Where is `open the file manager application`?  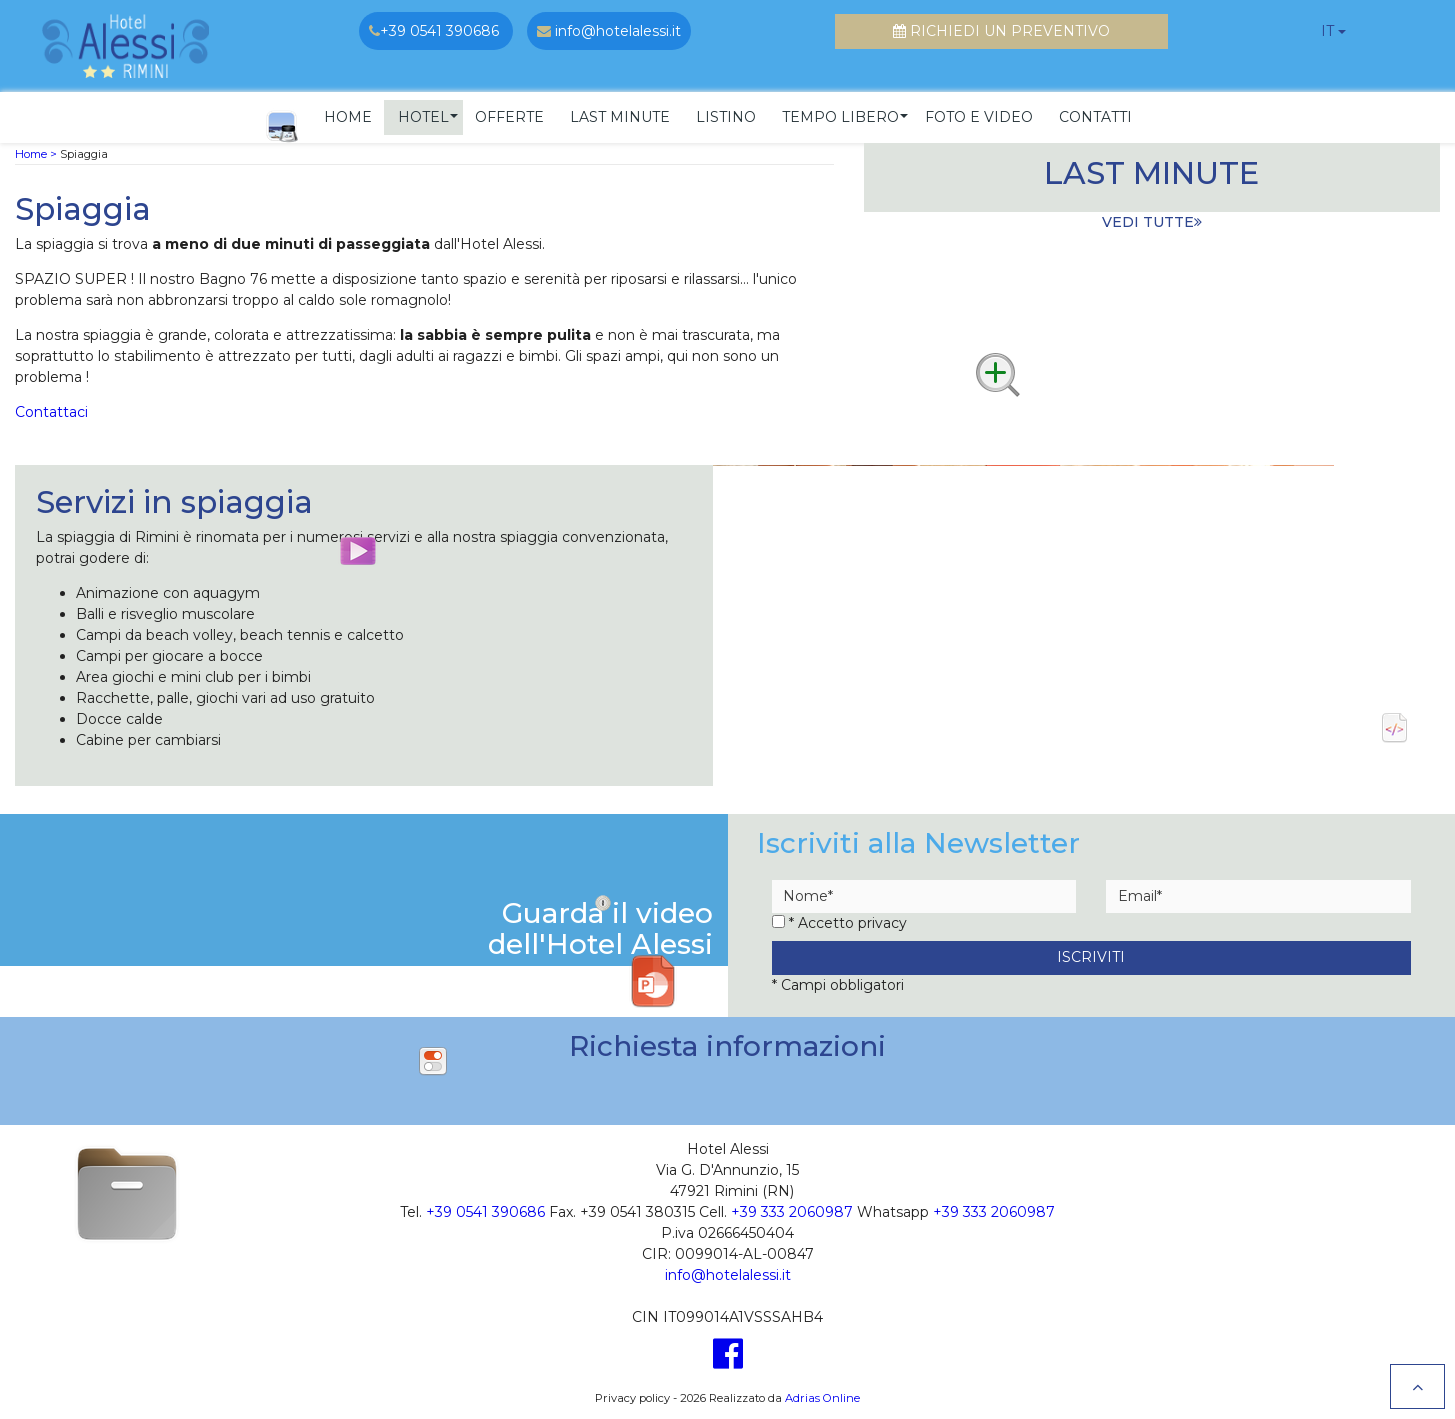
open the file manager application is located at coordinates (127, 1194).